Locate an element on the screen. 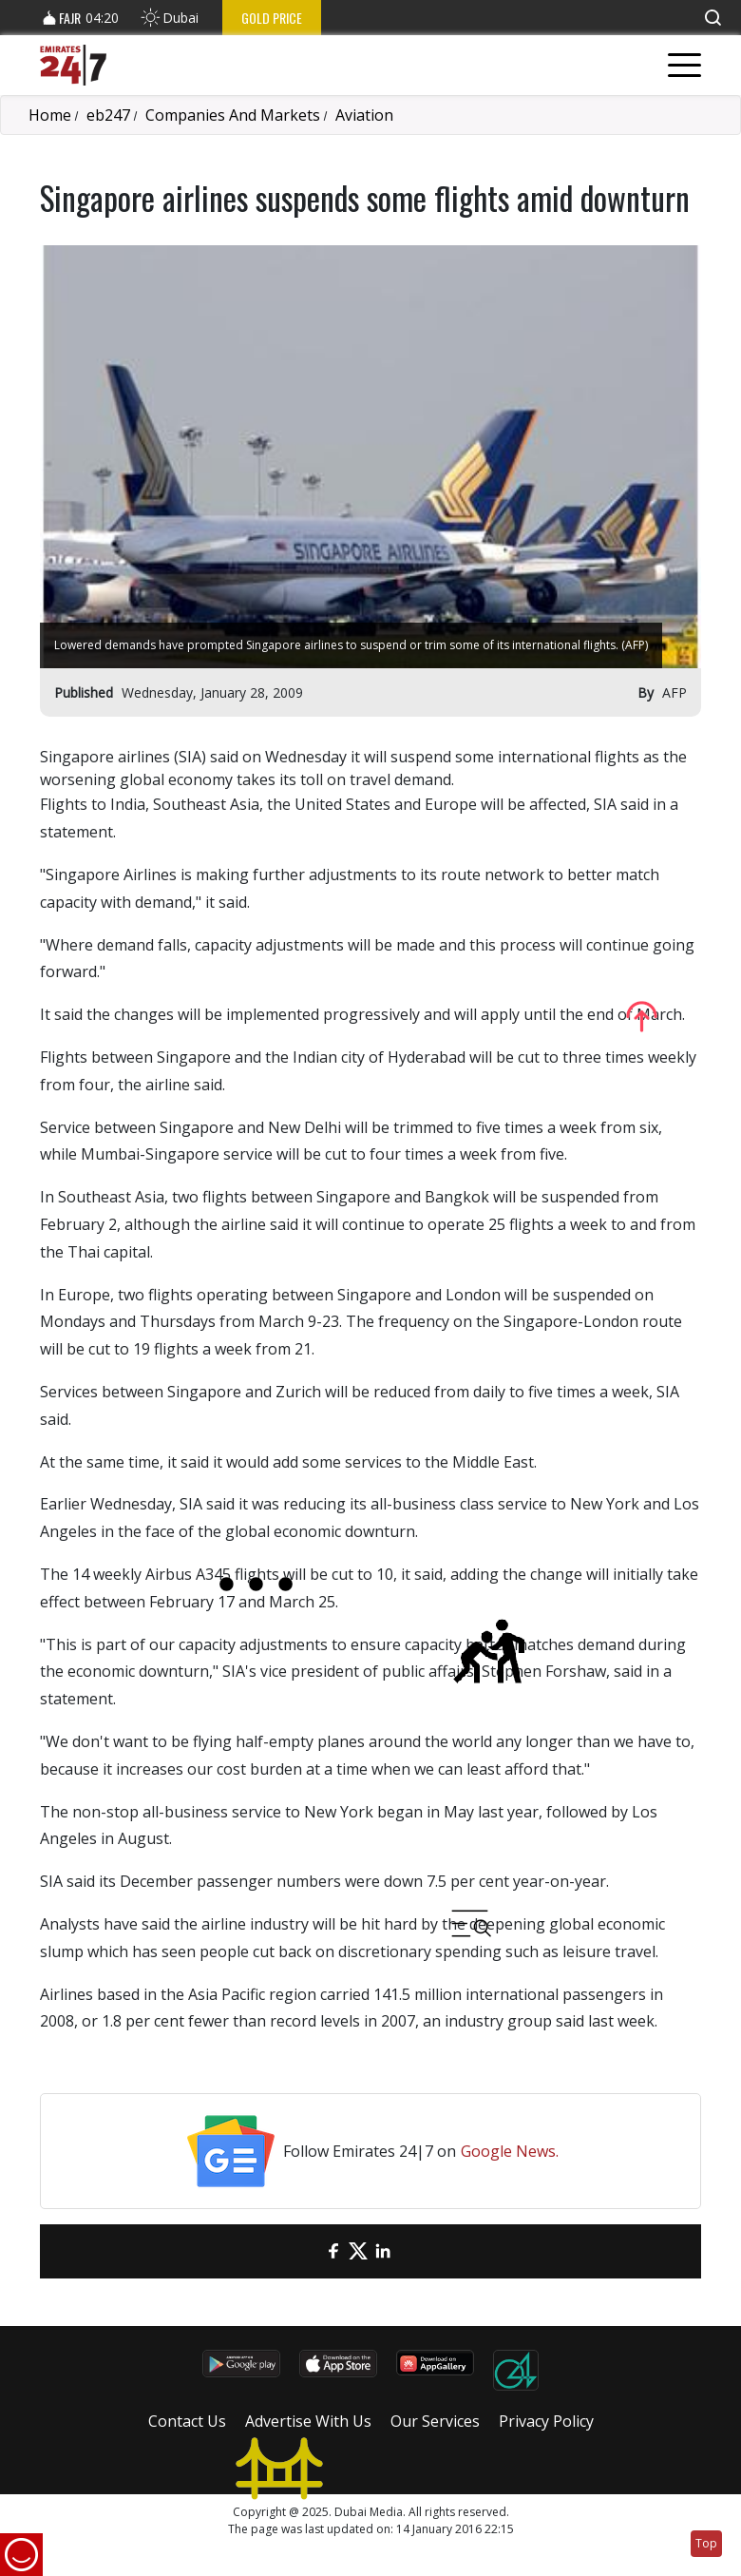  open more options menu is located at coordinates (256, 1584).